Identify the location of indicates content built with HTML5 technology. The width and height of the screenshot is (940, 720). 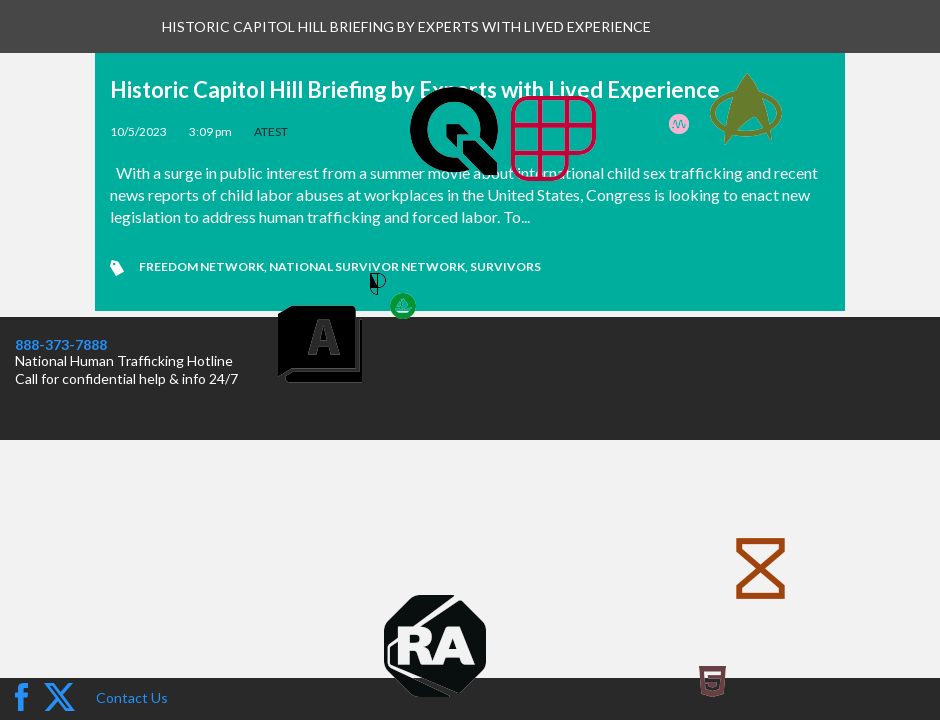
(712, 681).